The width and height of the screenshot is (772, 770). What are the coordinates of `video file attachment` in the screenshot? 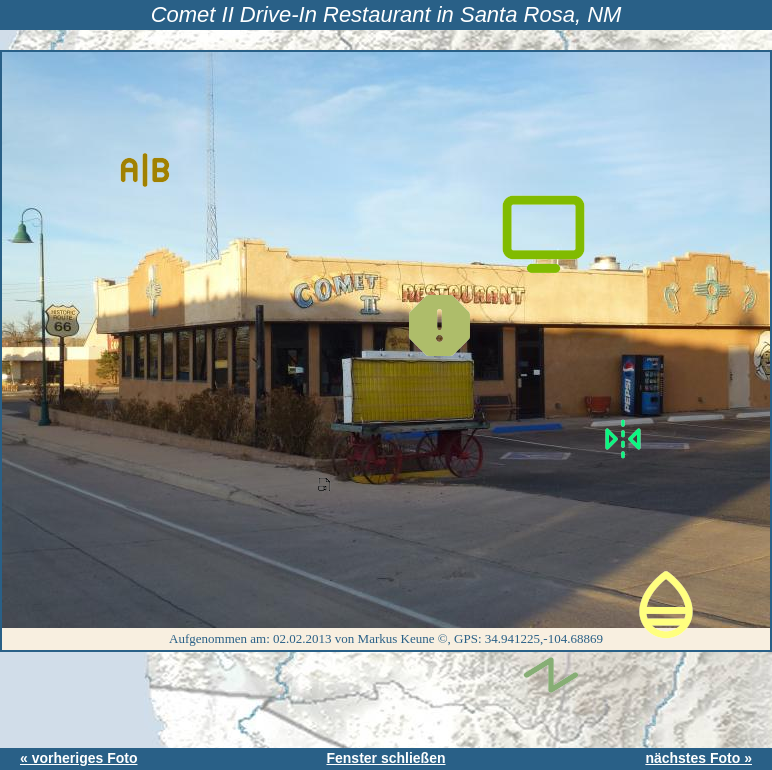 It's located at (324, 484).